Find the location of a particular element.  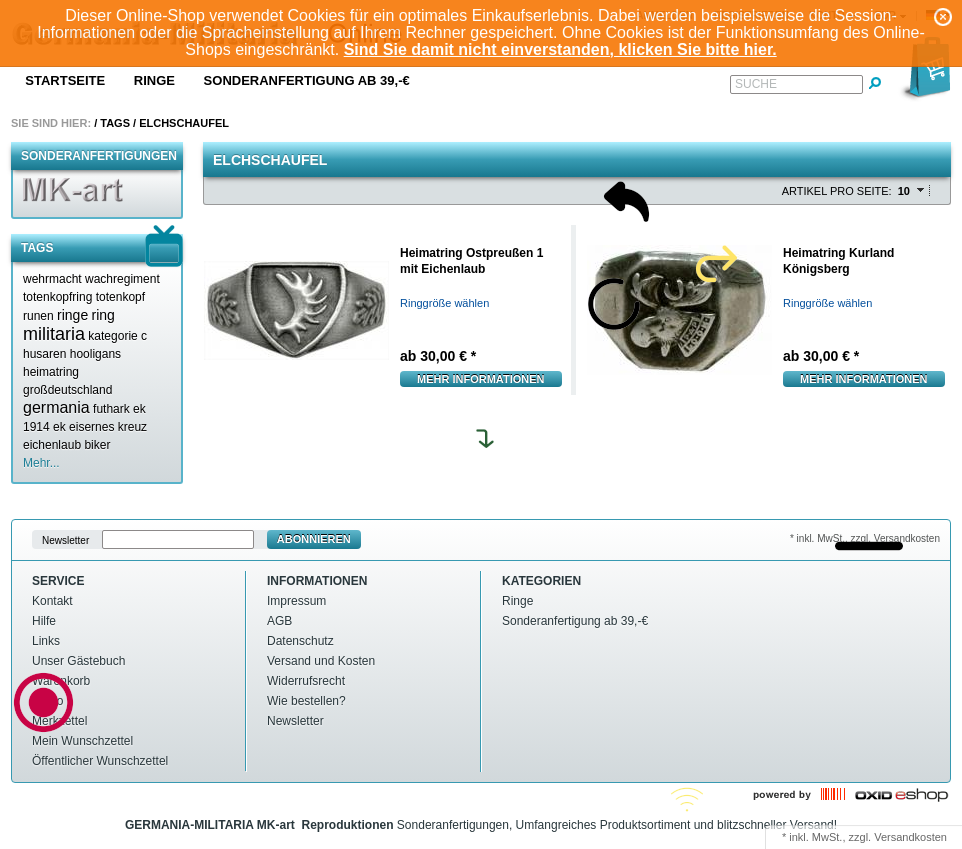

loading content in progress is located at coordinates (614, 304).